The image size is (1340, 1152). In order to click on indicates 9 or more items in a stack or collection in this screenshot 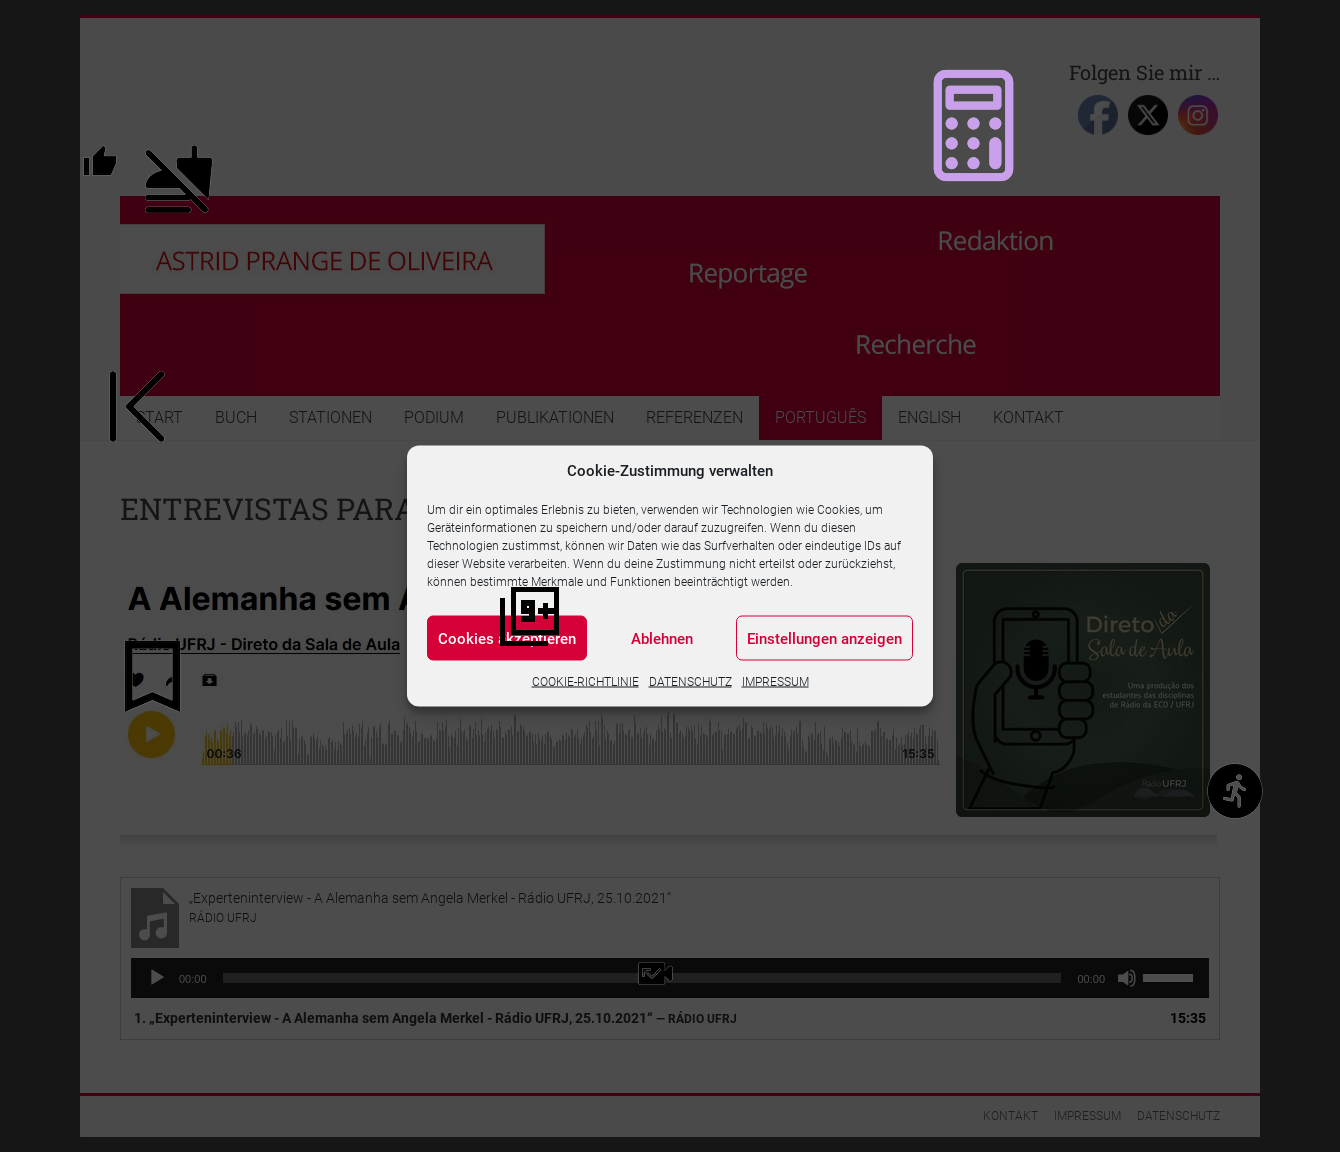, I will do `click(529, 616)`.